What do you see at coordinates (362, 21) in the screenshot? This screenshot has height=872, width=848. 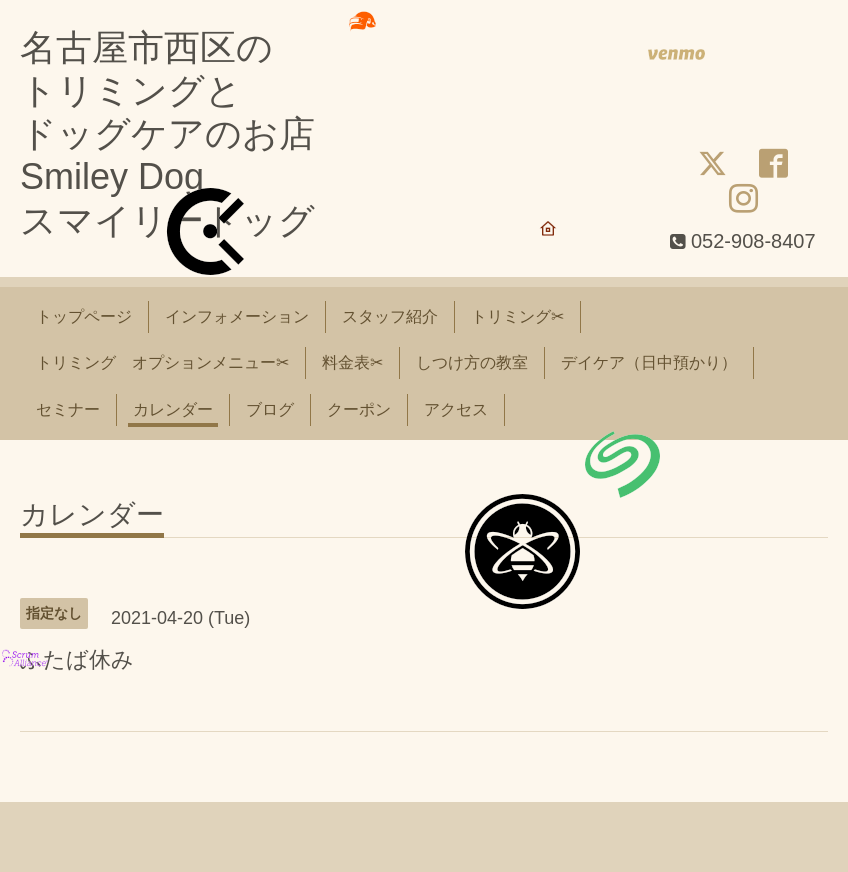 I see `launch PUBG (PlayerUnknown's Battlegrounds) game` at bounding box center [362, 21].